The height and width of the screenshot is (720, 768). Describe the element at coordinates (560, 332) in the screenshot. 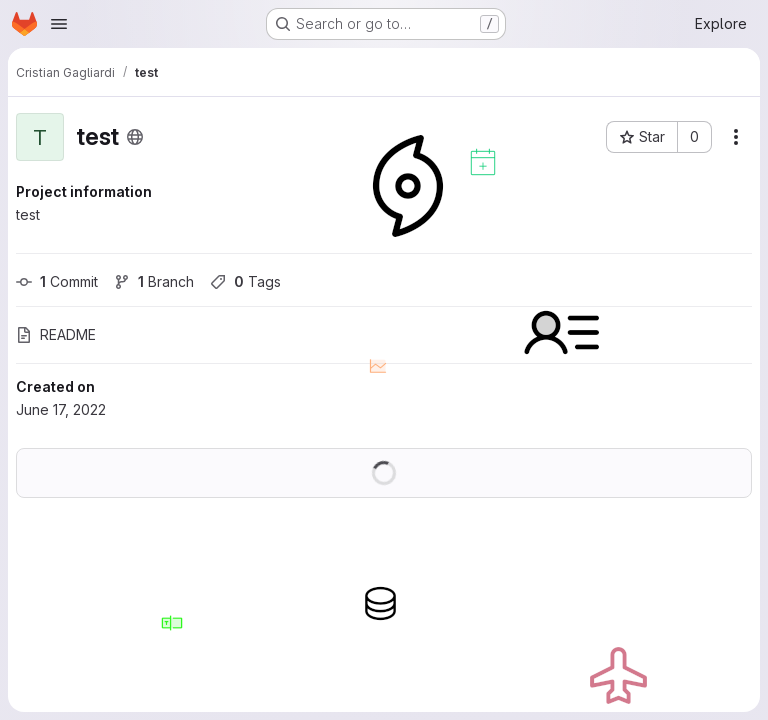

I see `view user directory or contact list` at that location.